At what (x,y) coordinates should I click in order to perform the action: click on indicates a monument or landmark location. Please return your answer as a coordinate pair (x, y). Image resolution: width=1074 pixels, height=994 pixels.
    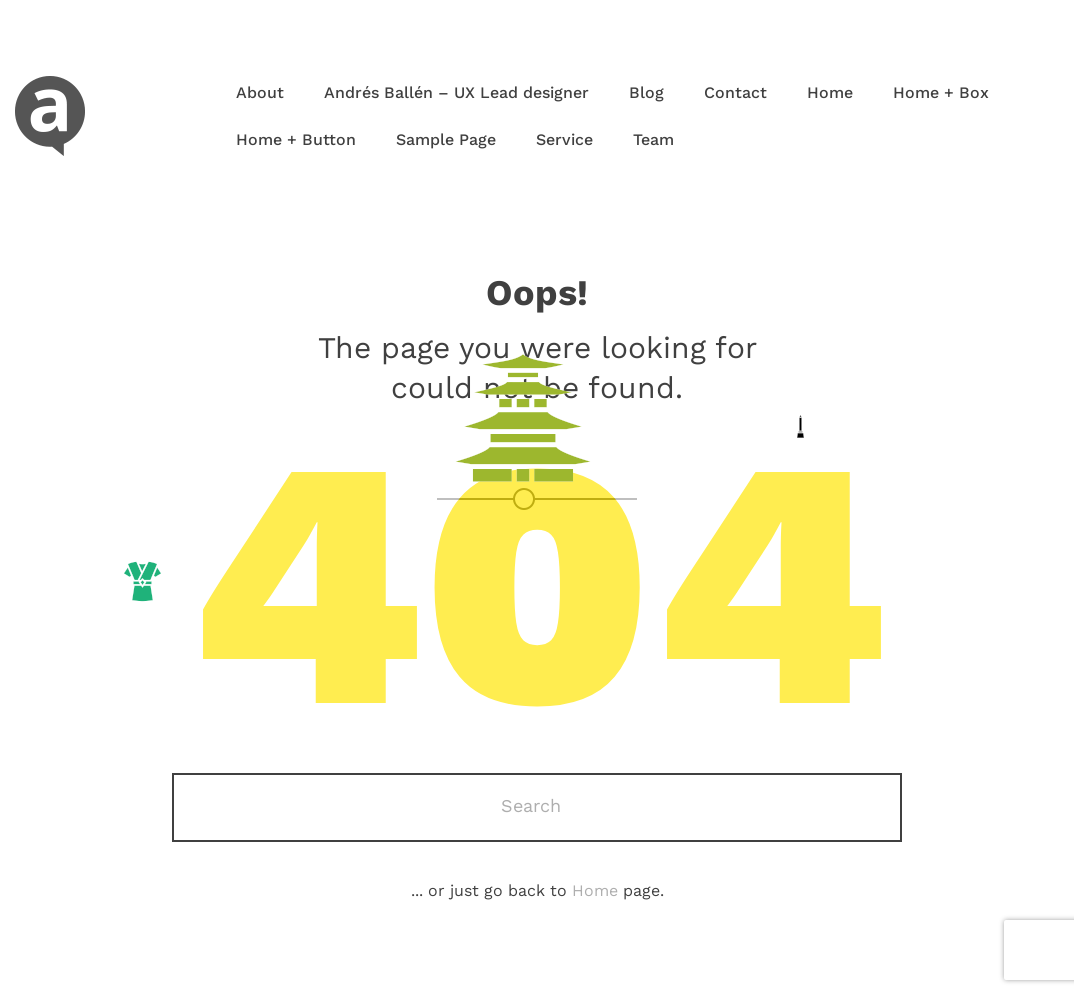
    Looking at the image, I should click on (800, 426).